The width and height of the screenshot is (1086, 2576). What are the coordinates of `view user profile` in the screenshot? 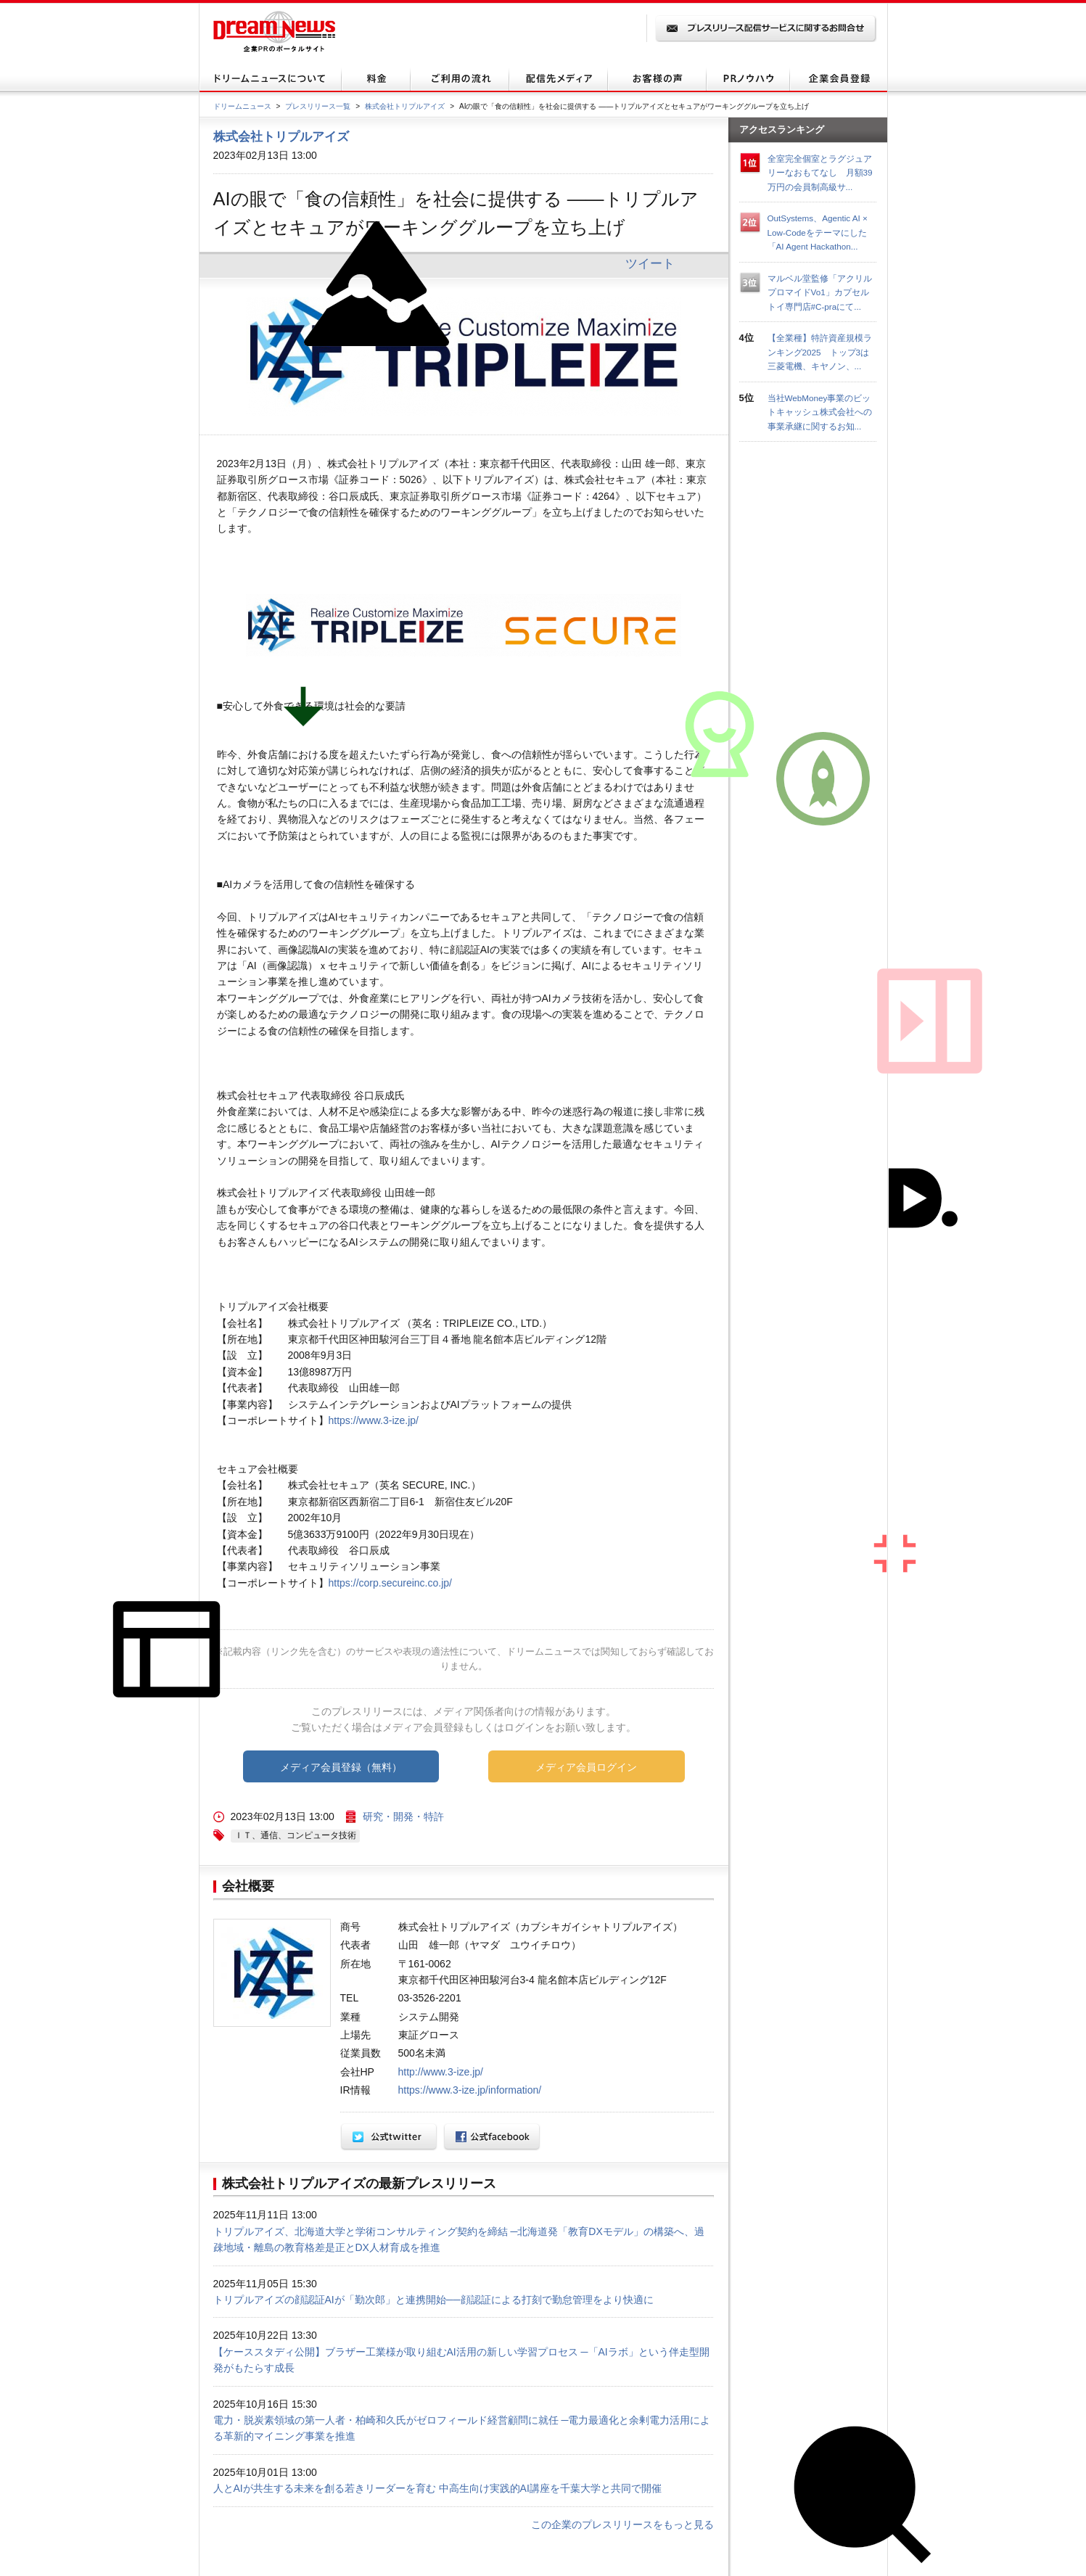 It's located at (720, 734).